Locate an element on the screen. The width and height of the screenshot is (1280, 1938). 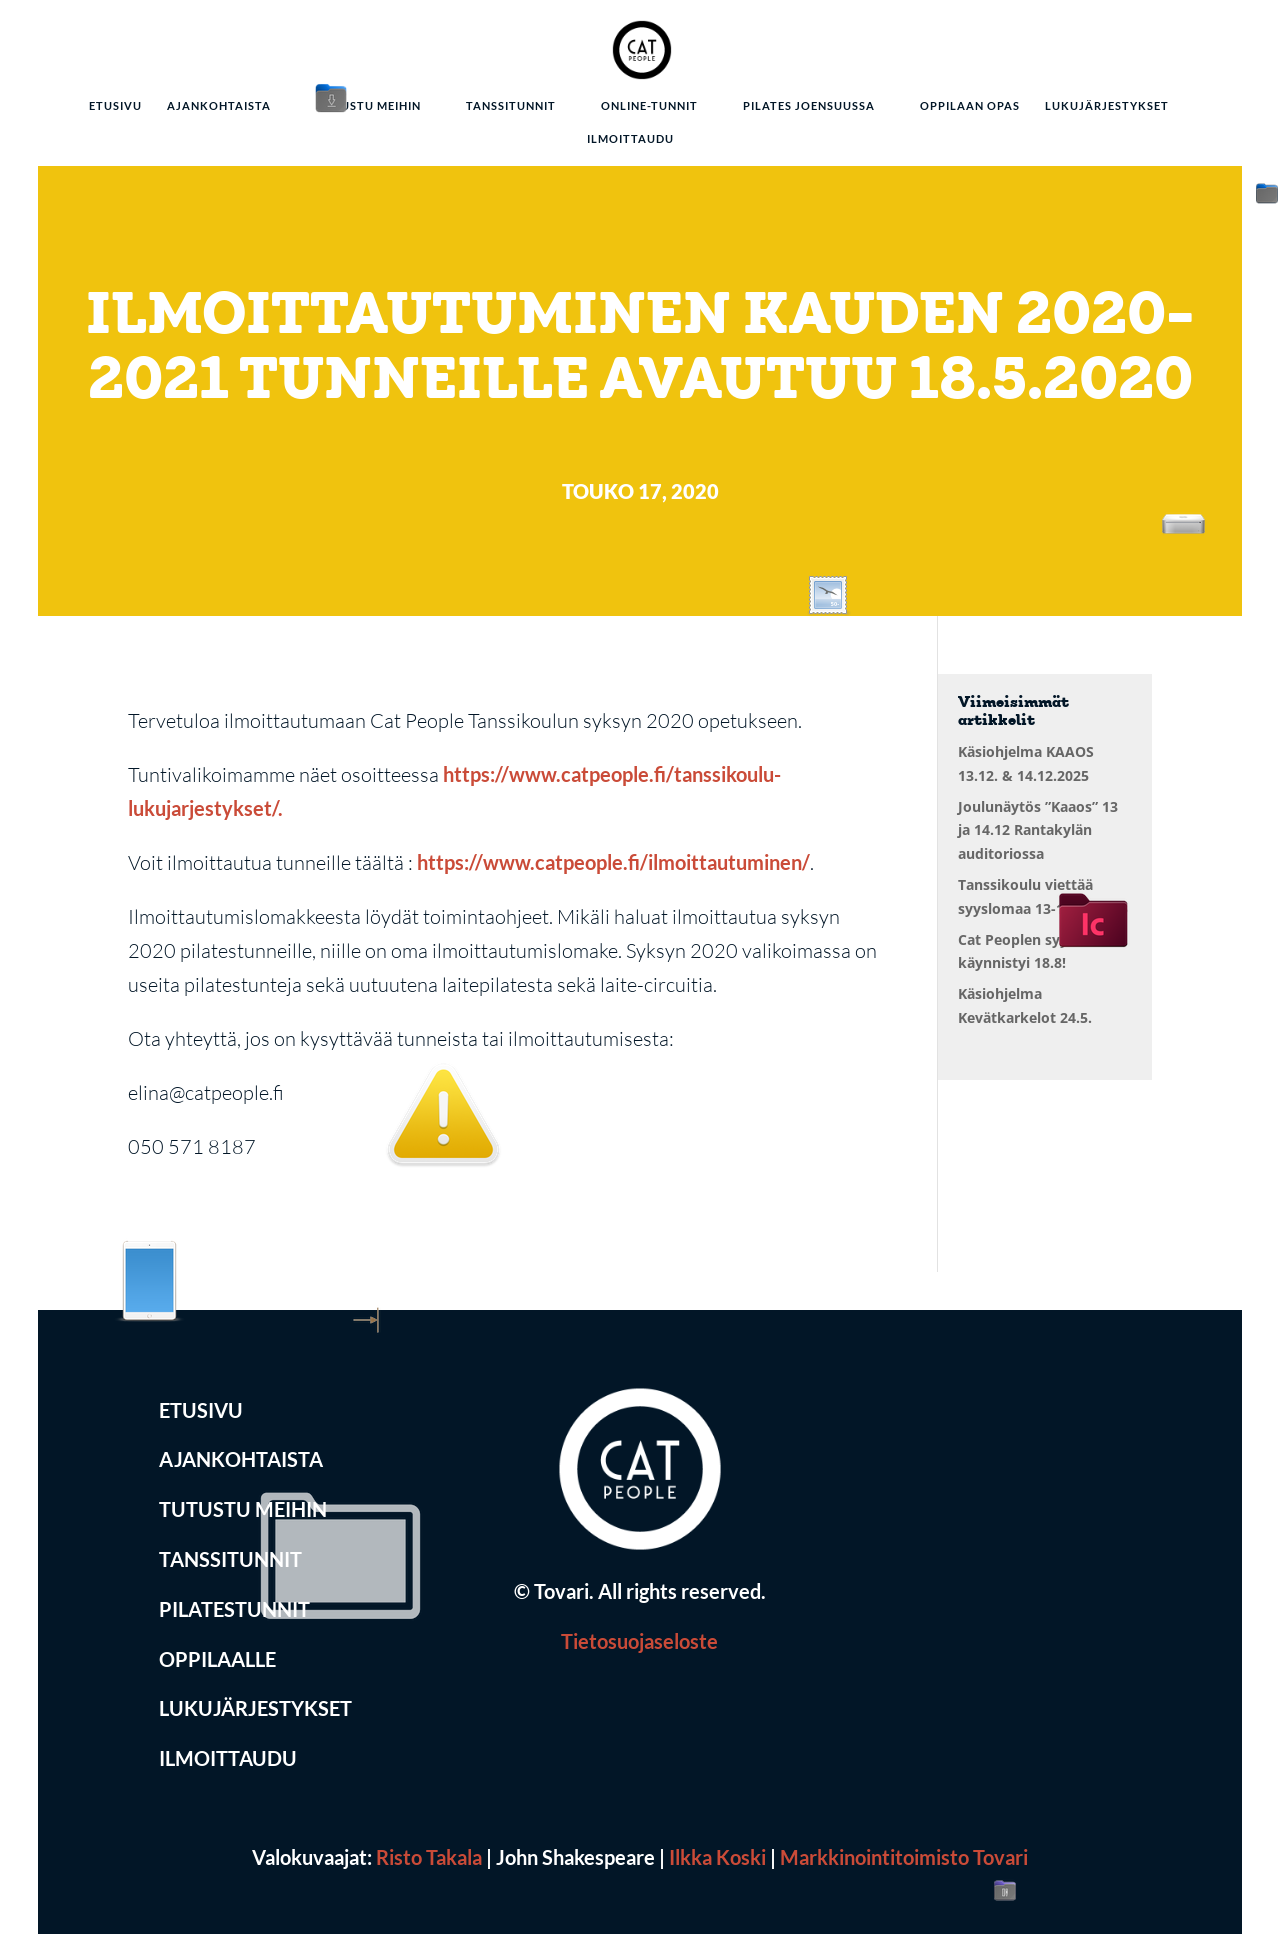
access your iMovie media library is located at coordinates (340, 1554).